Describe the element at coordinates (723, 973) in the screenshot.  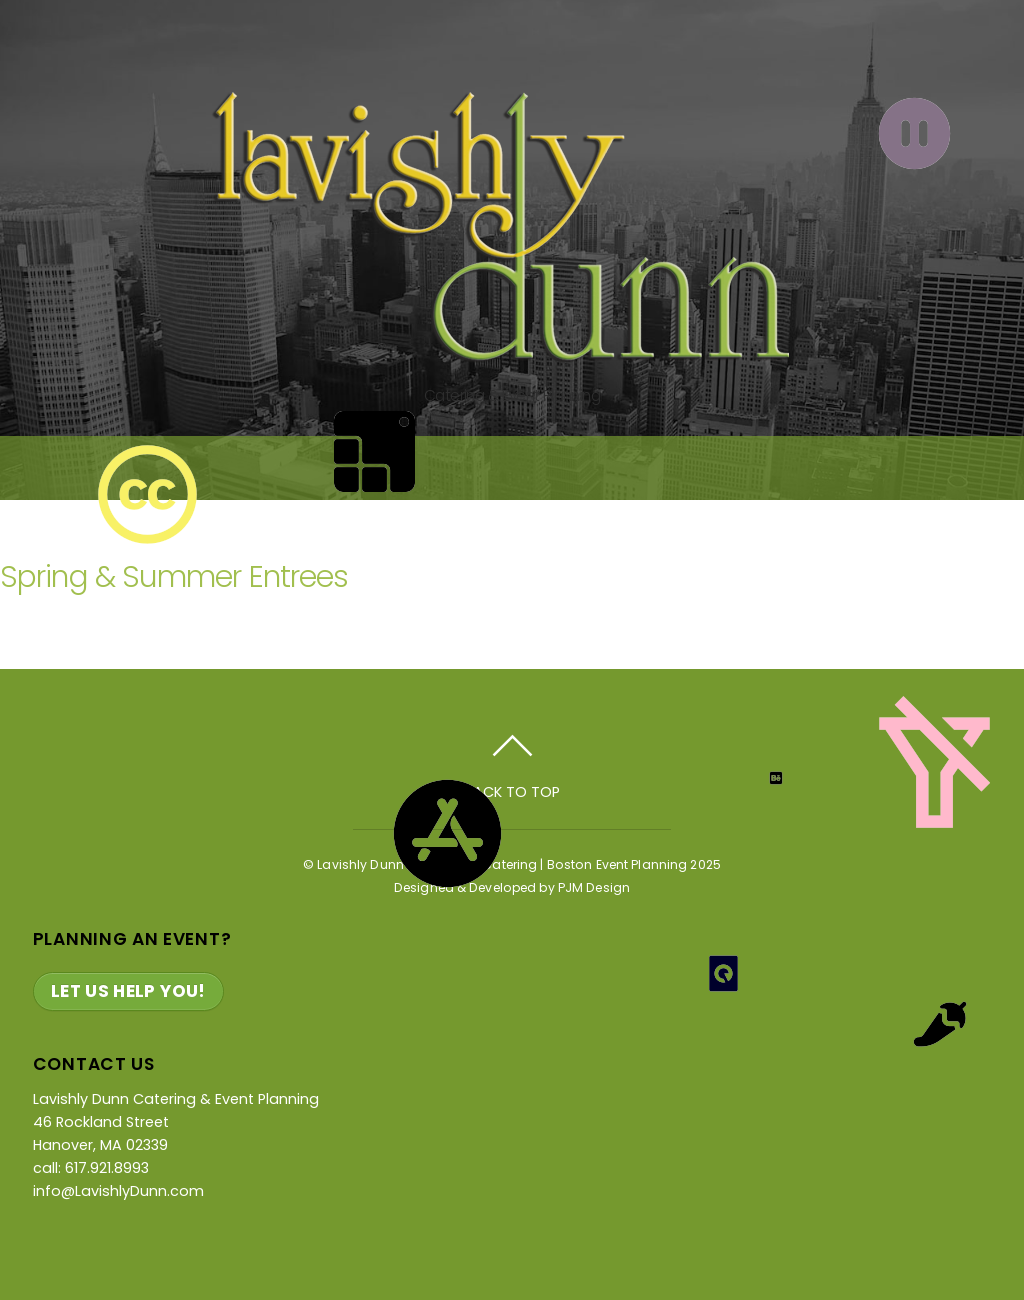
I see `restore device from backup` at that location.